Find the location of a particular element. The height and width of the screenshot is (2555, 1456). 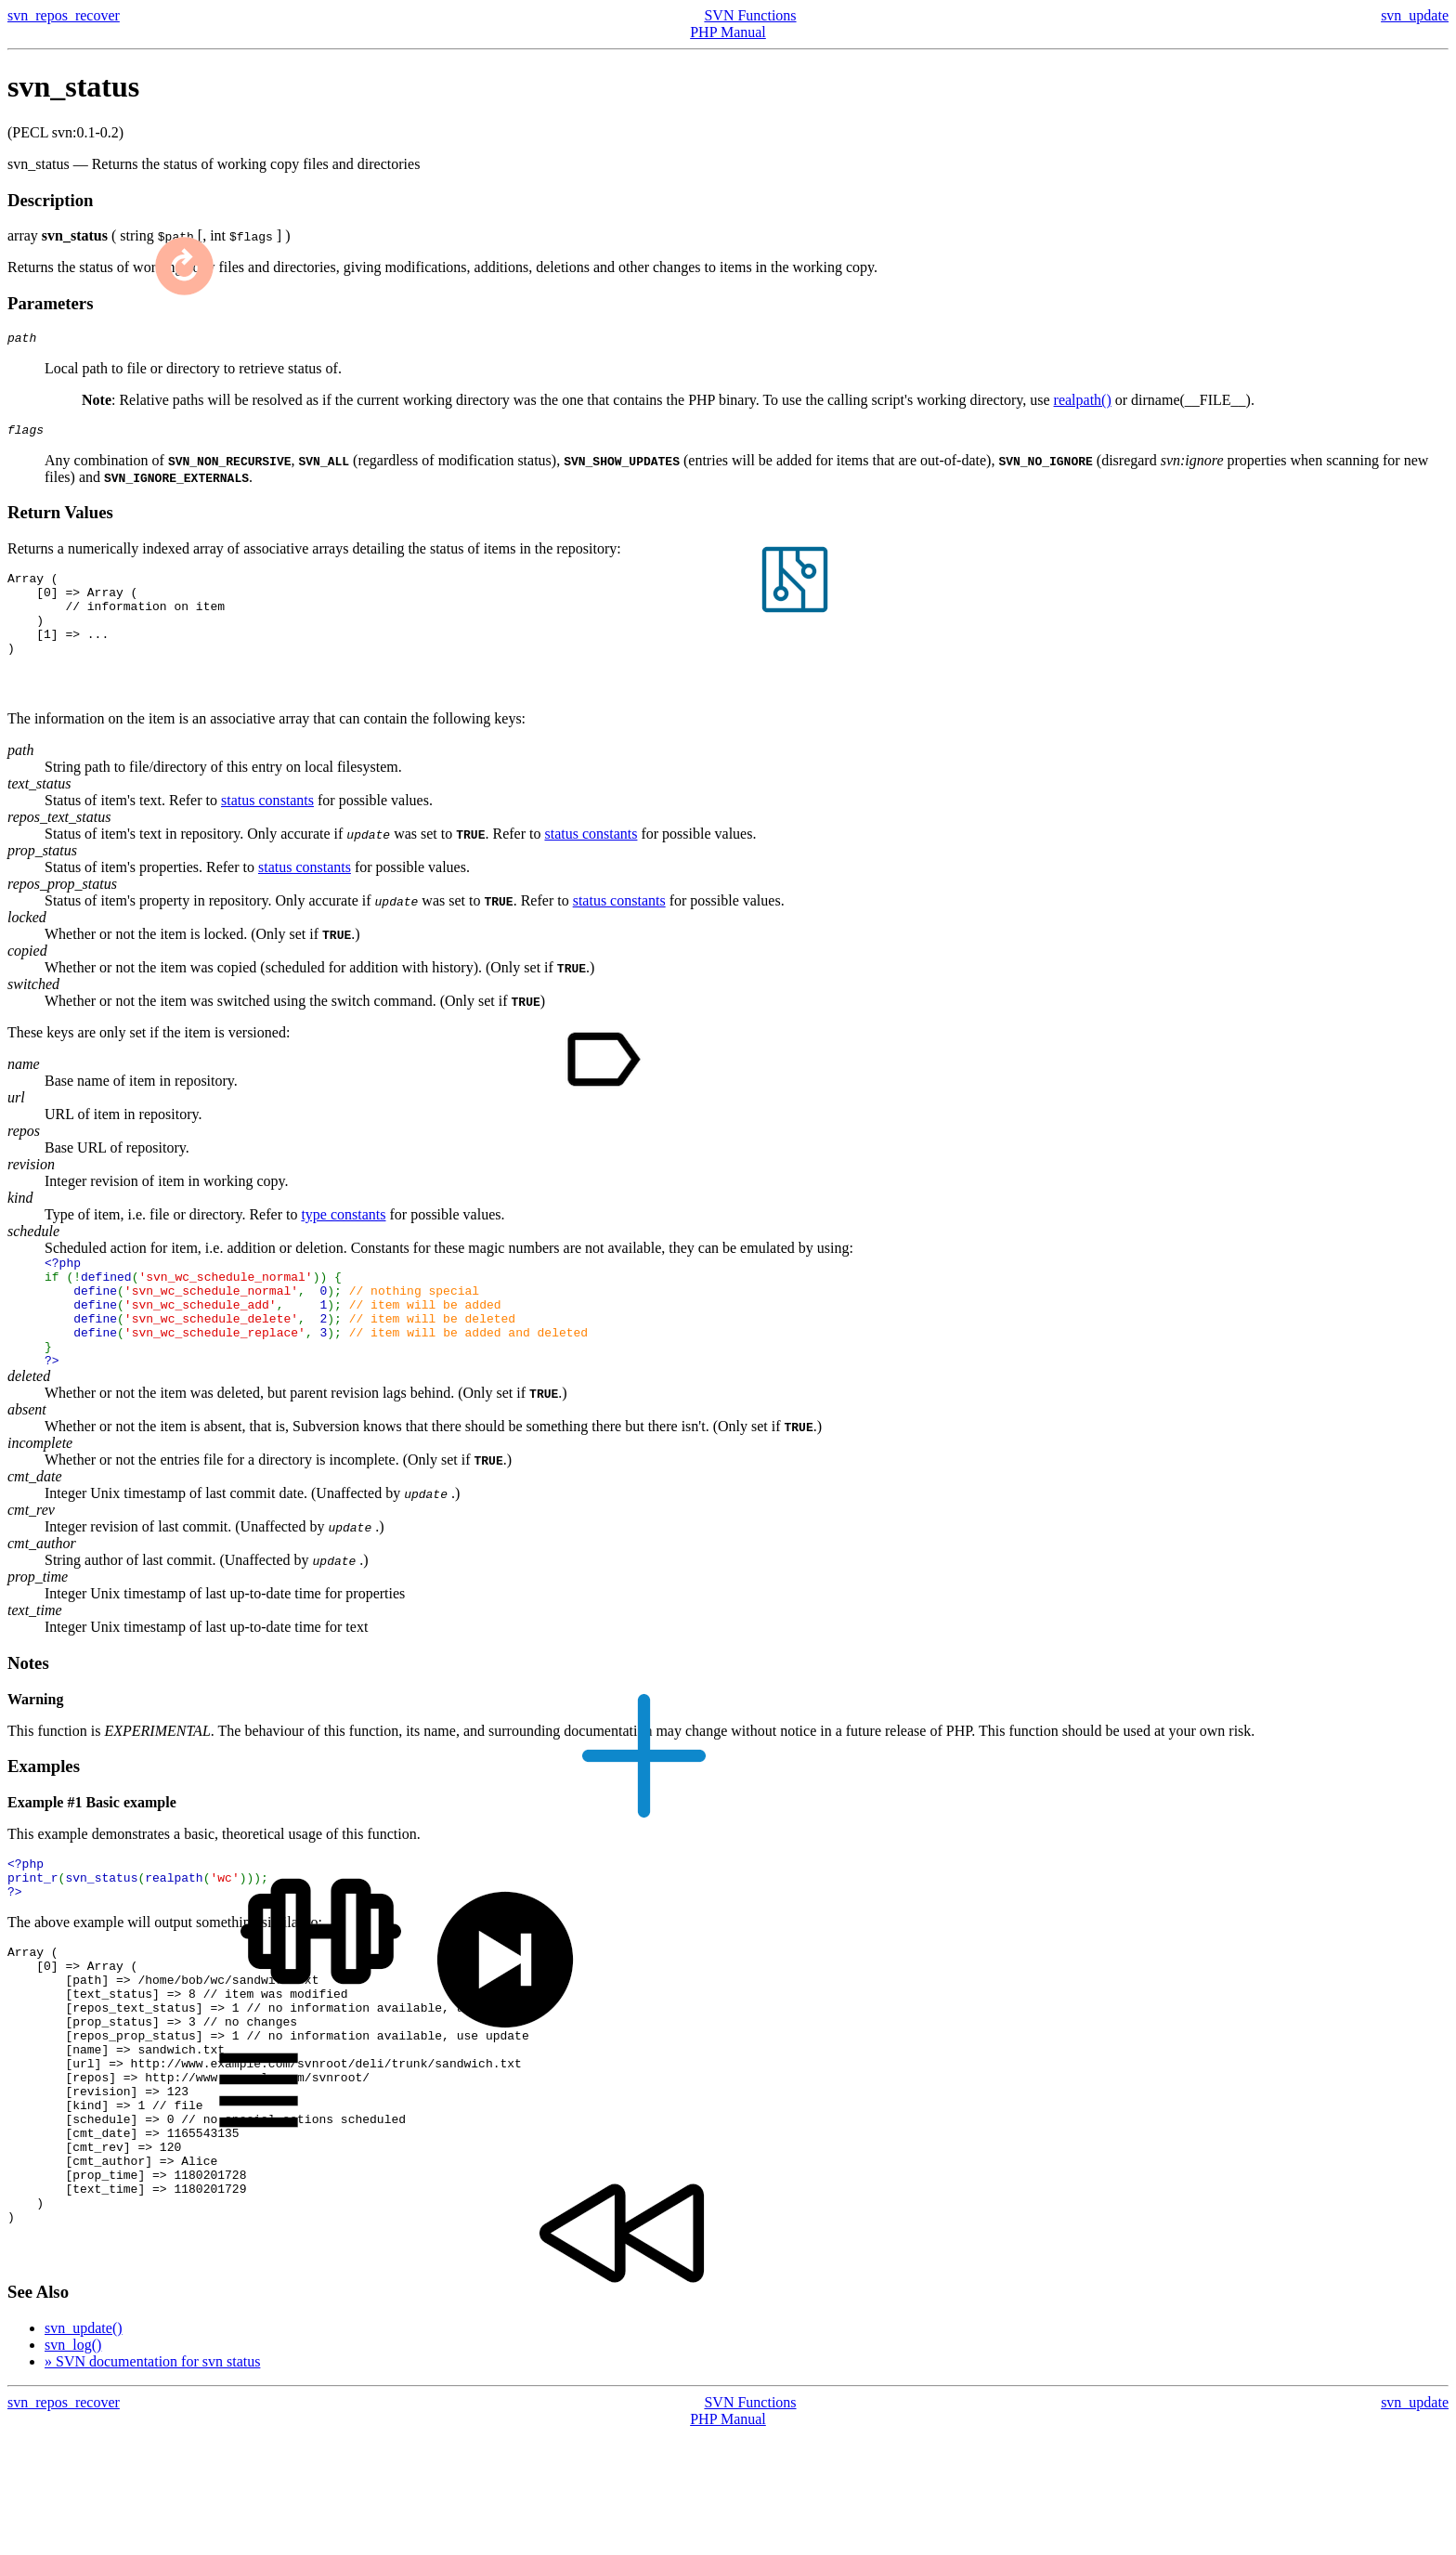

add a new item is located at coordinates (644, 1755).